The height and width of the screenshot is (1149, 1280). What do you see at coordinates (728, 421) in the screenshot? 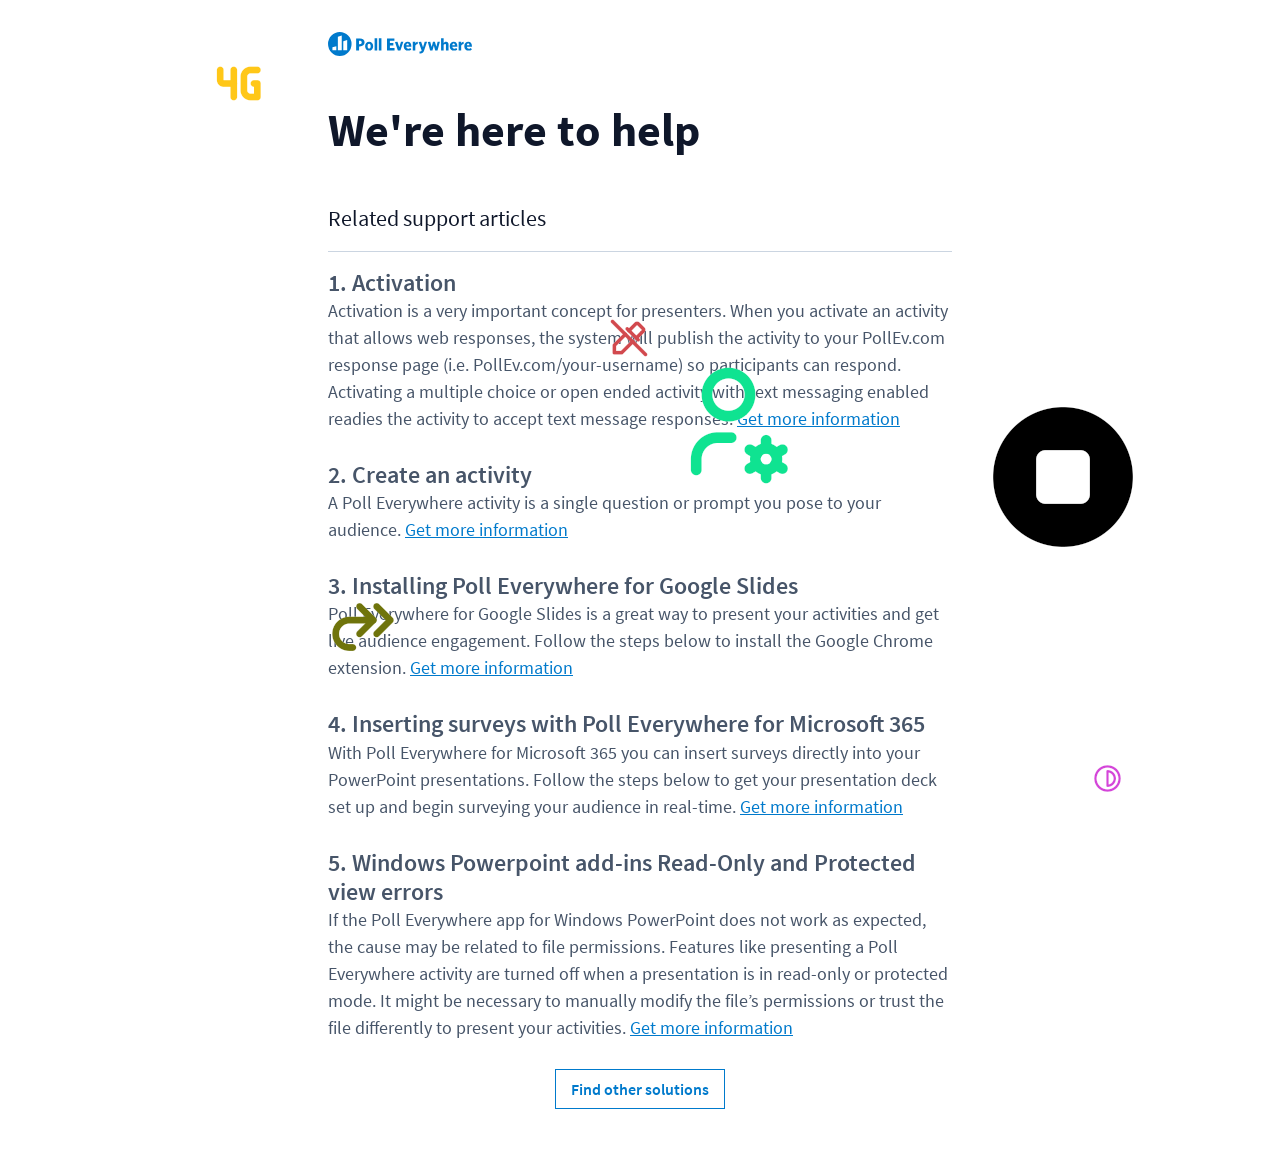
I see `access user settings or preferences` at bounding box center [728, 421].